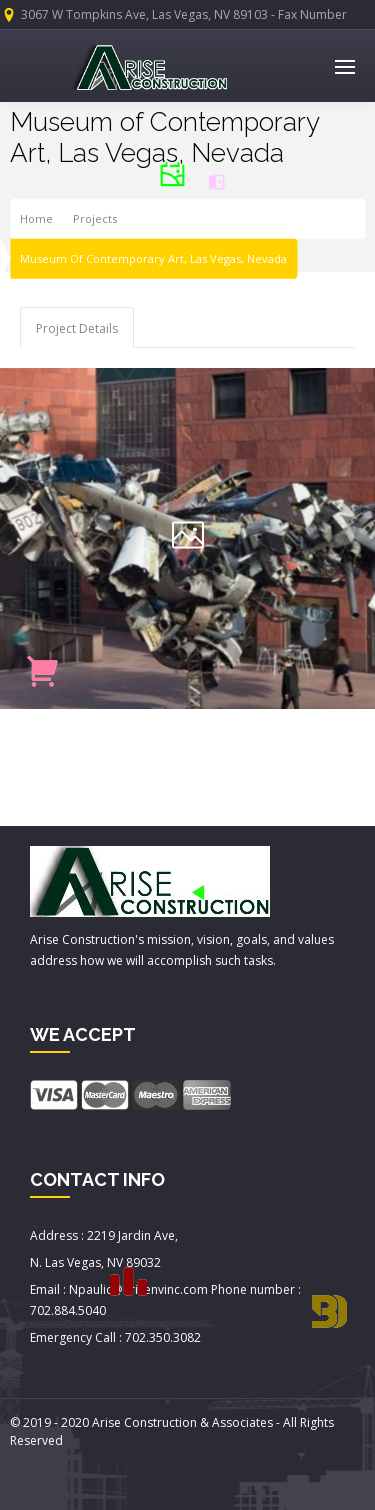 This screenshot has width=375, height=1510. Describe the element at coordinates (216, 182) in the screenshot. I see `access secure storage or vault` at that location.